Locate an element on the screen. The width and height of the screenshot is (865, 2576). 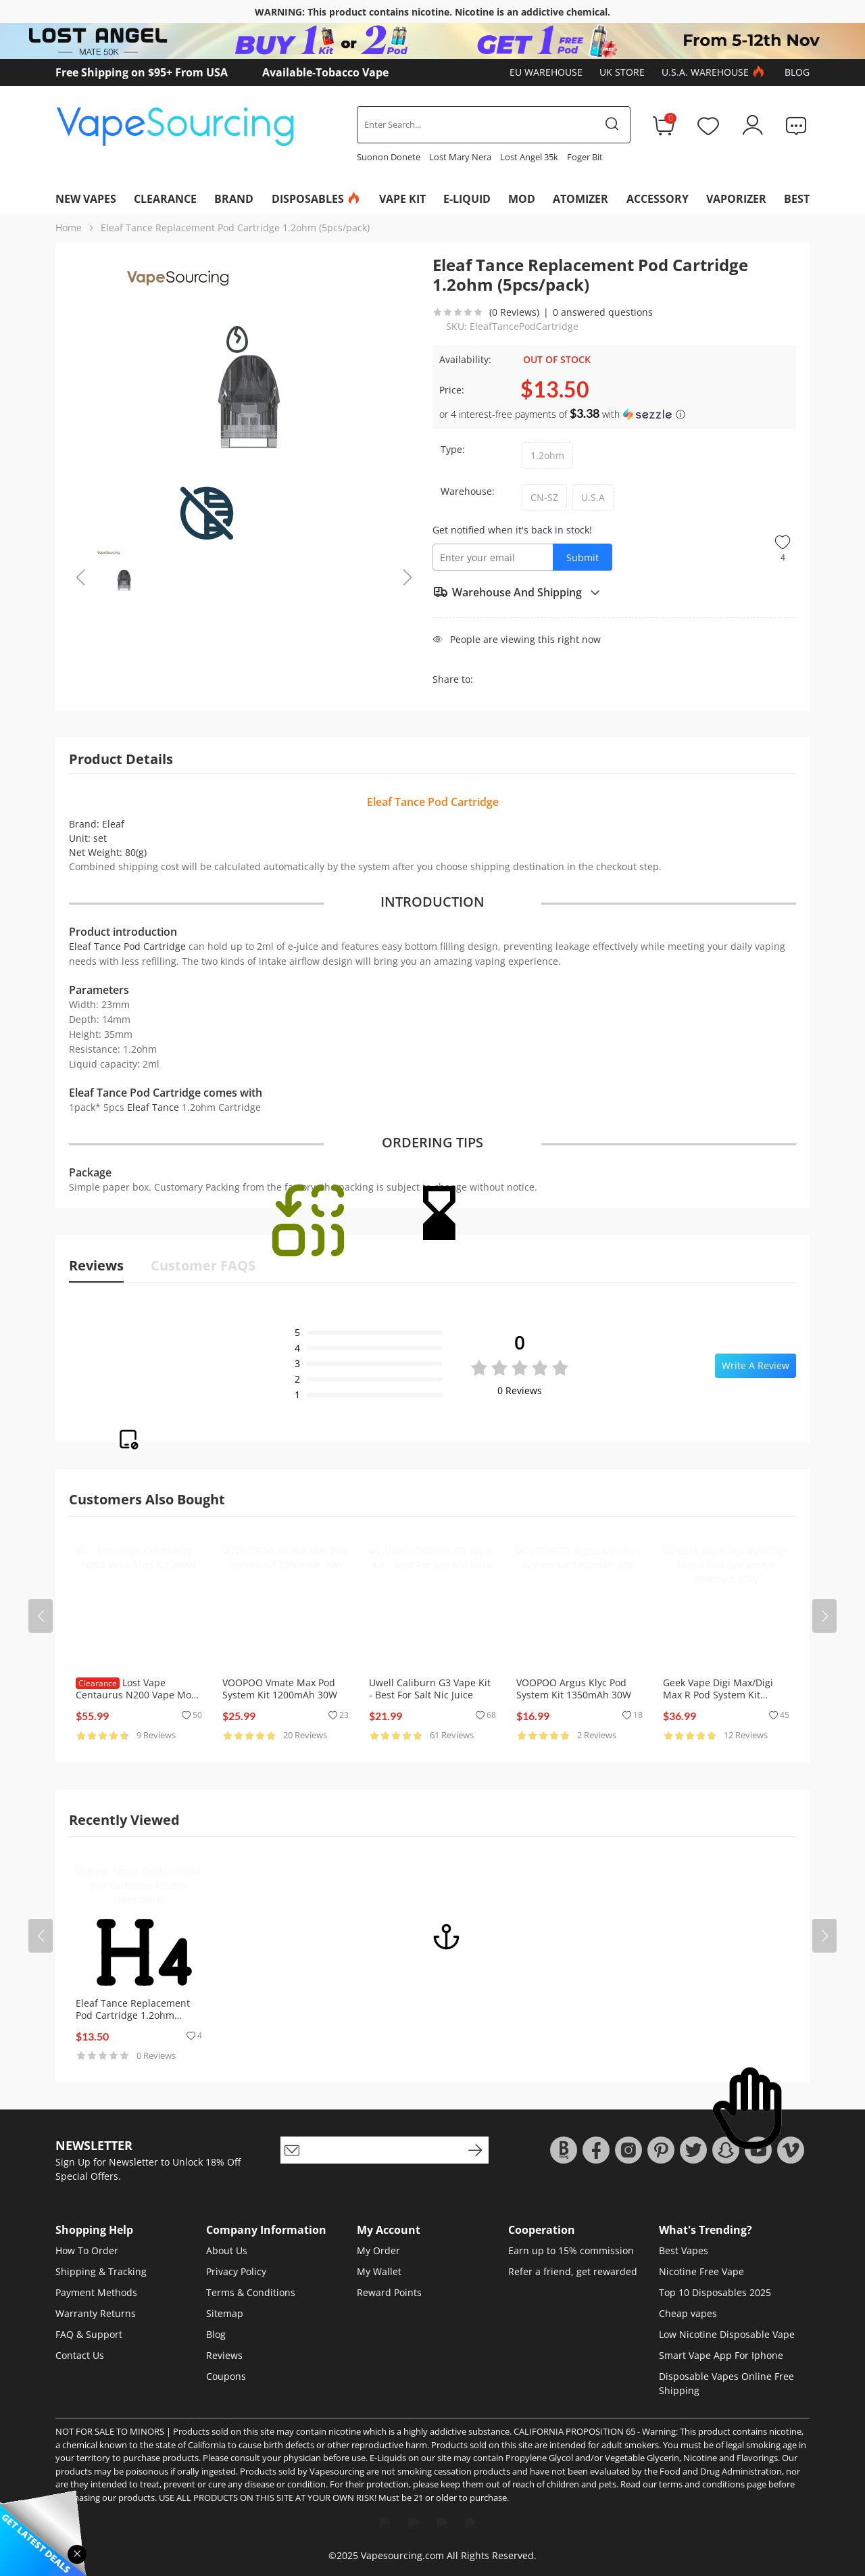
disable blur effect is located at coordinates (207, 513).